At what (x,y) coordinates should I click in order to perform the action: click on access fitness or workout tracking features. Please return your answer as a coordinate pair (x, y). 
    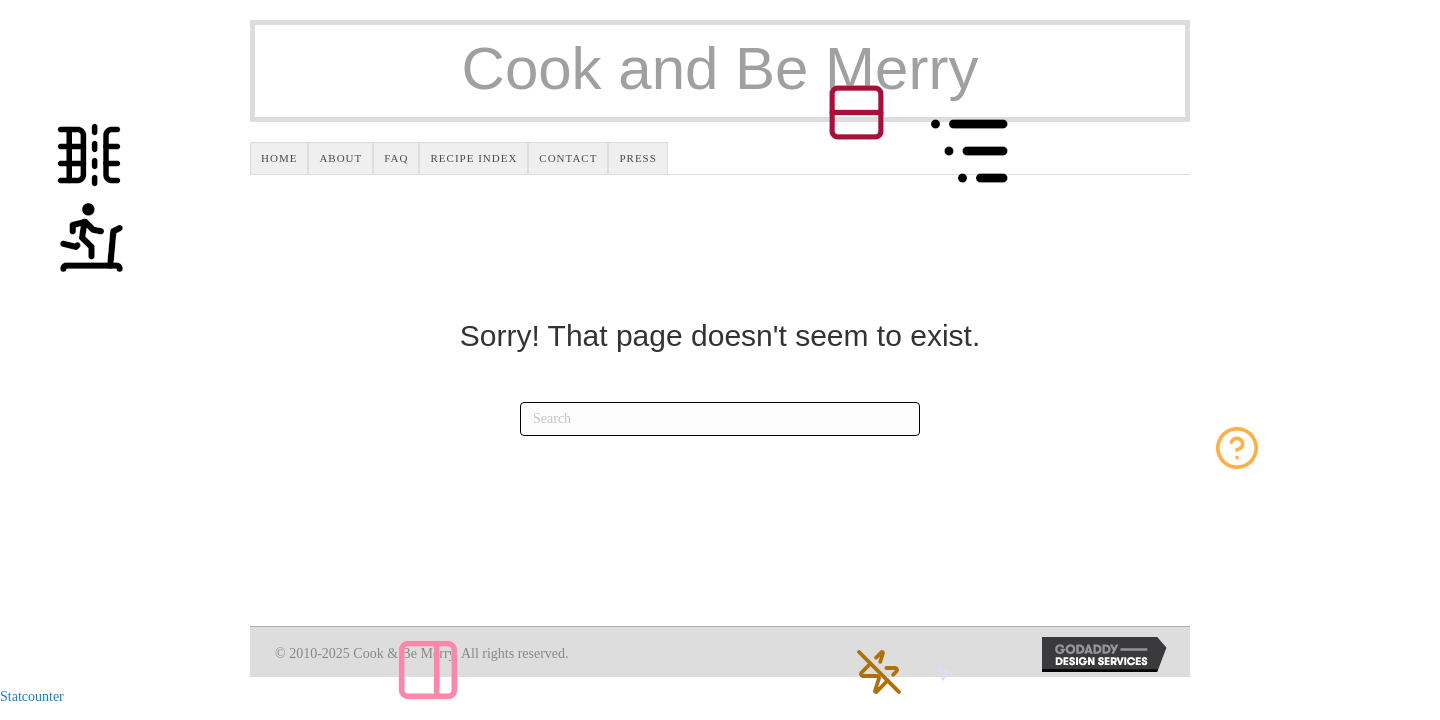
    Looking at the image, I should click on (91, 237).